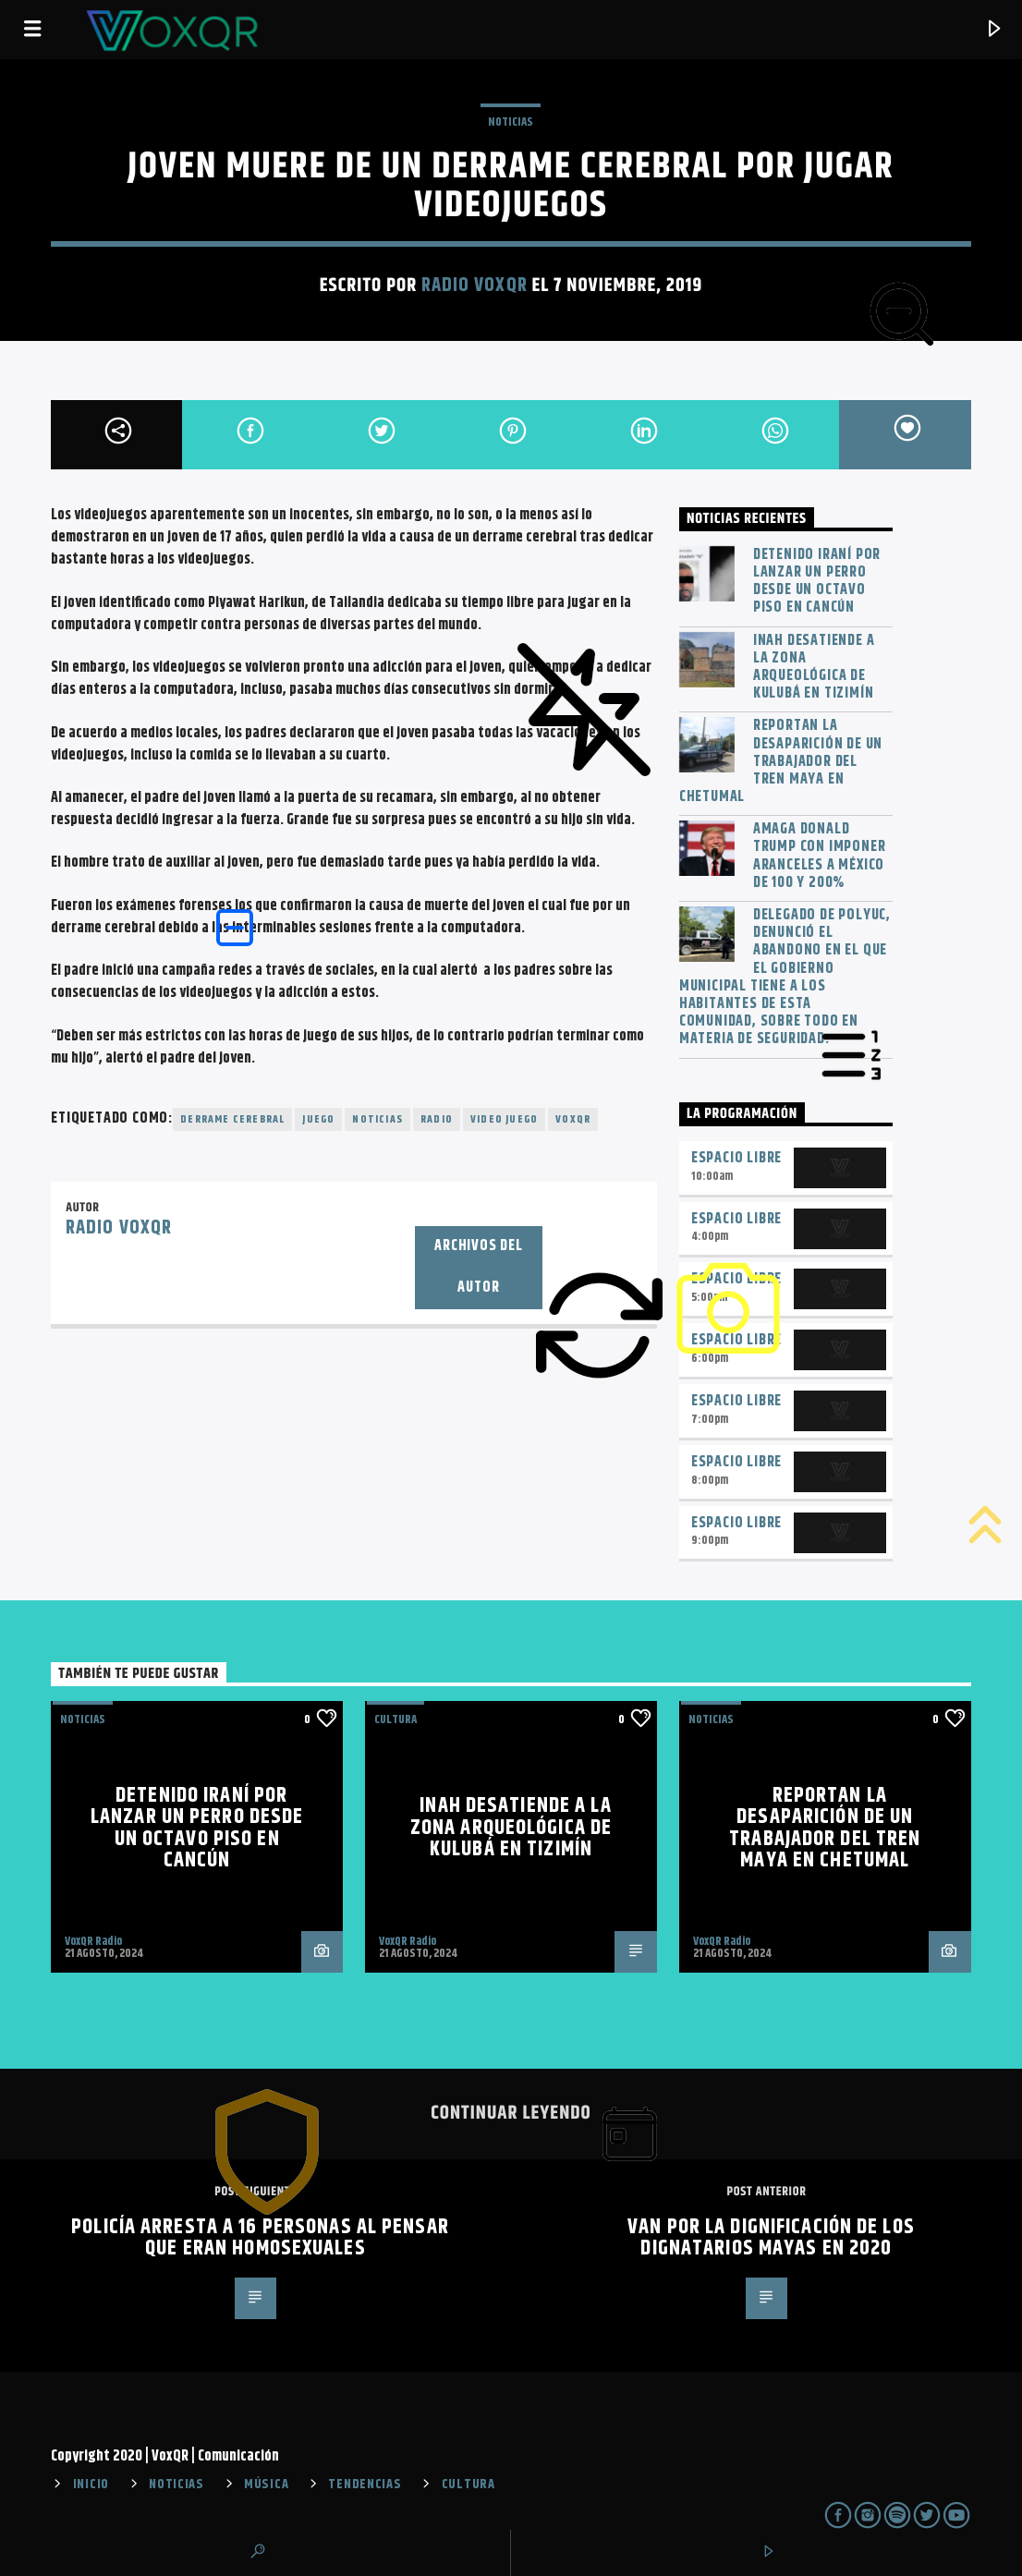 The image size is (1022, 2576). Describe the element at coordinates (267, 2152) in the screenshot. I see `access security settings` at that location.